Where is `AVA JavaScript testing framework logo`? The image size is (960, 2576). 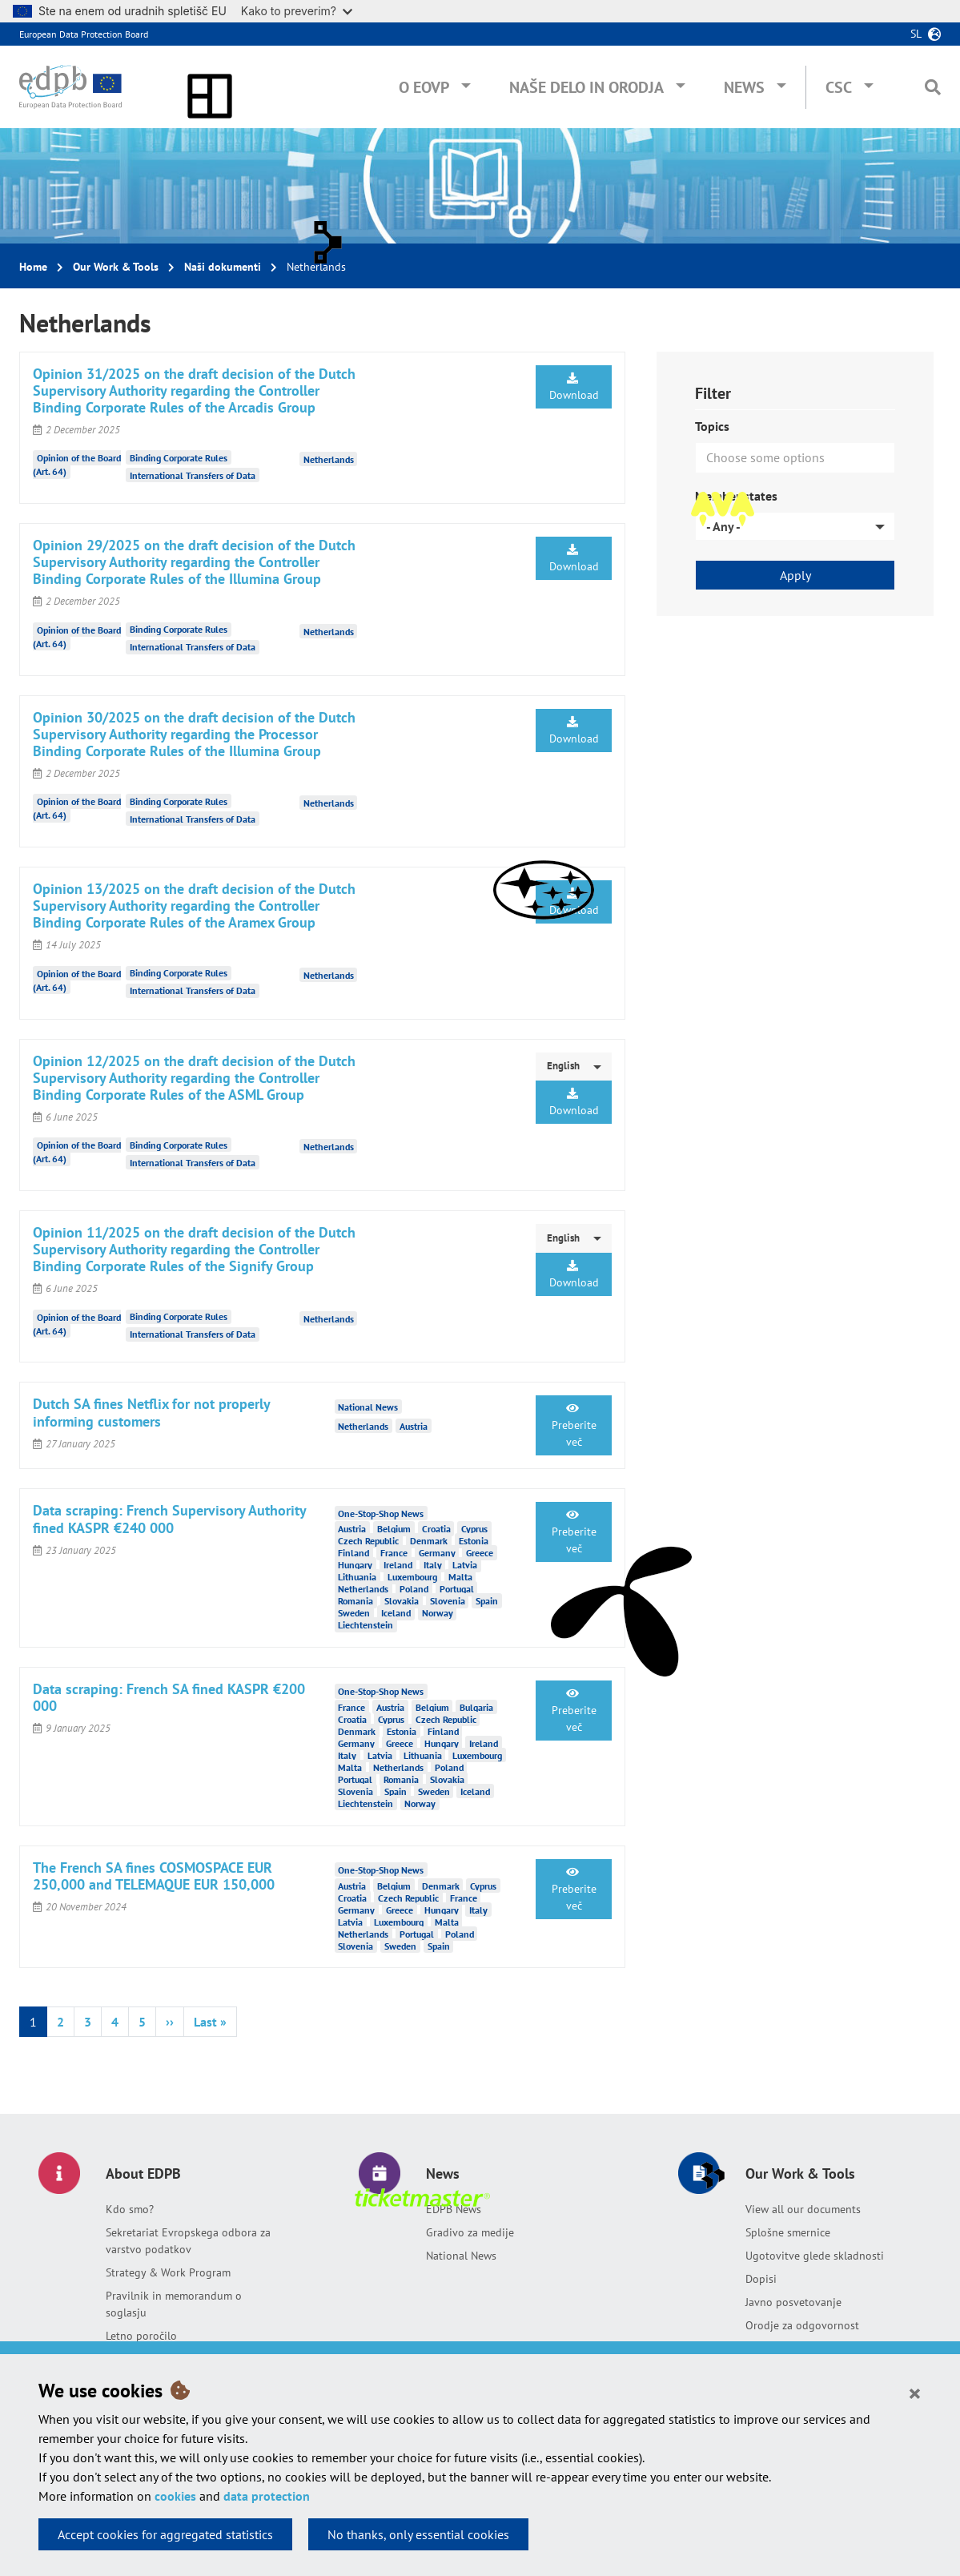 AVA JavaScript testing framework logo is located at coordinates (722, 509).